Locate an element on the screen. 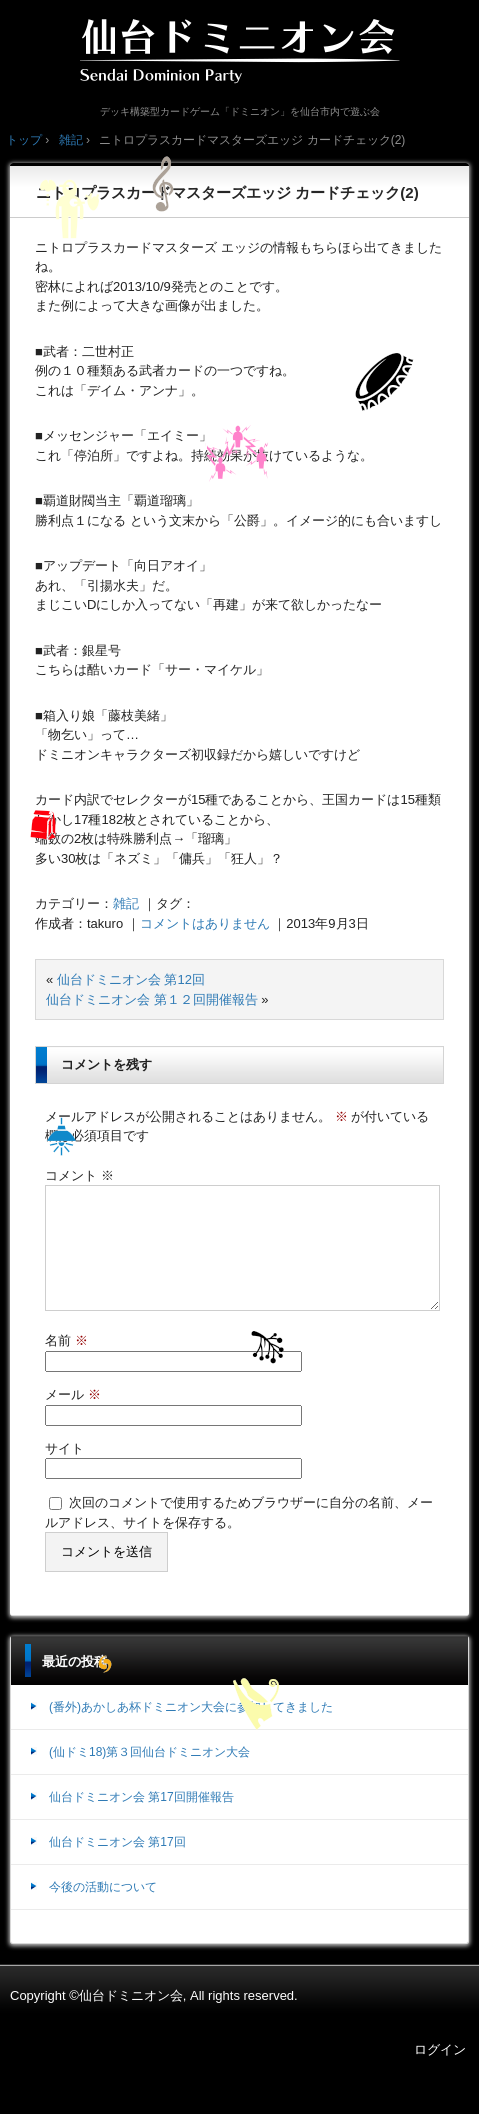  indicates a doubled or multiplied effect in gameplay is located at coordinates (105, 1664).